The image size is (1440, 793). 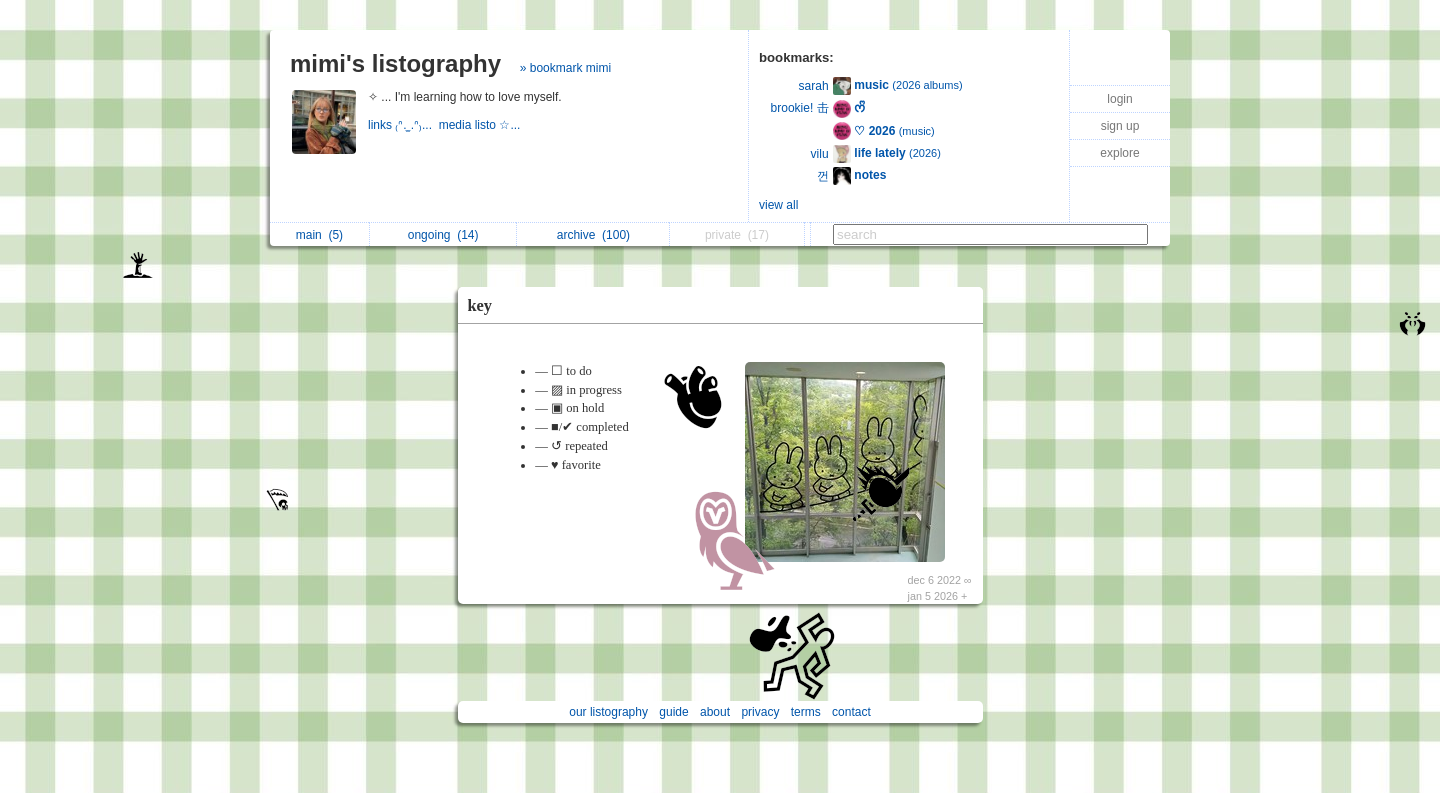 I want to click on death or game over state indicator, so click(x=277, y=499).